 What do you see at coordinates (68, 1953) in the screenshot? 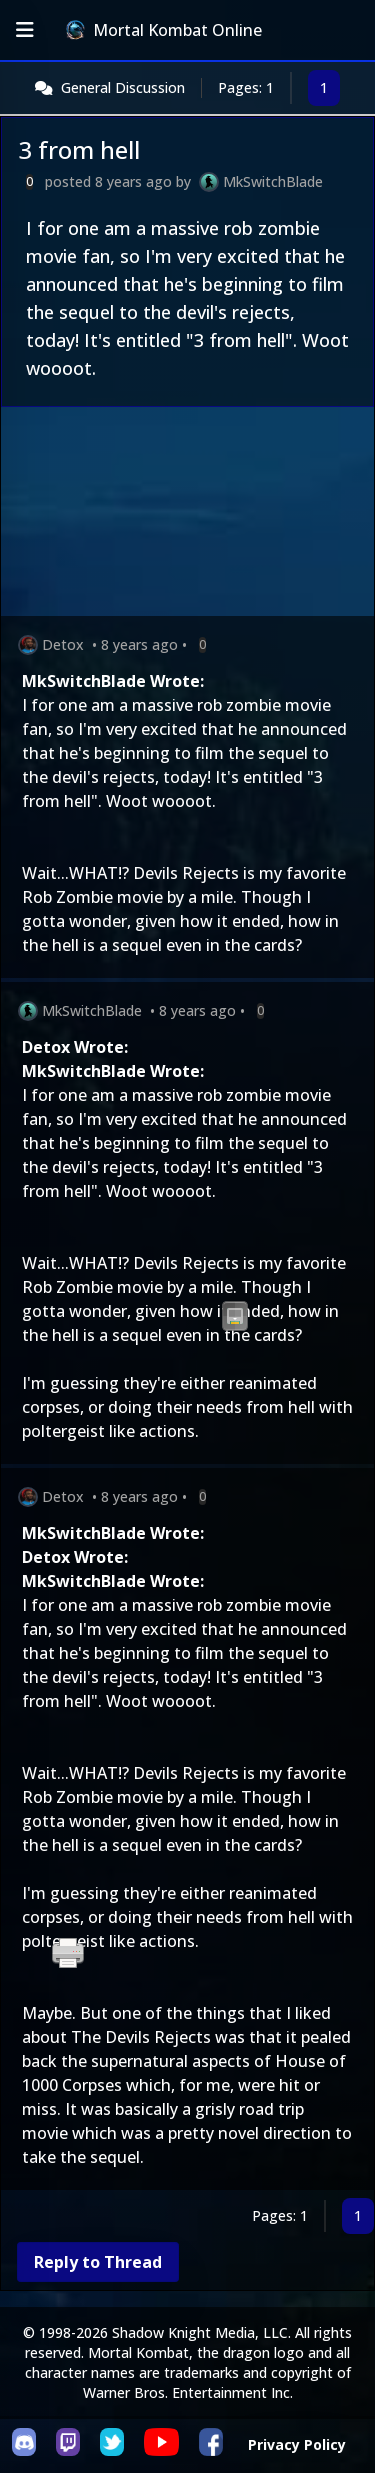
I see `print the current document` at bounding box center [68, 1953].